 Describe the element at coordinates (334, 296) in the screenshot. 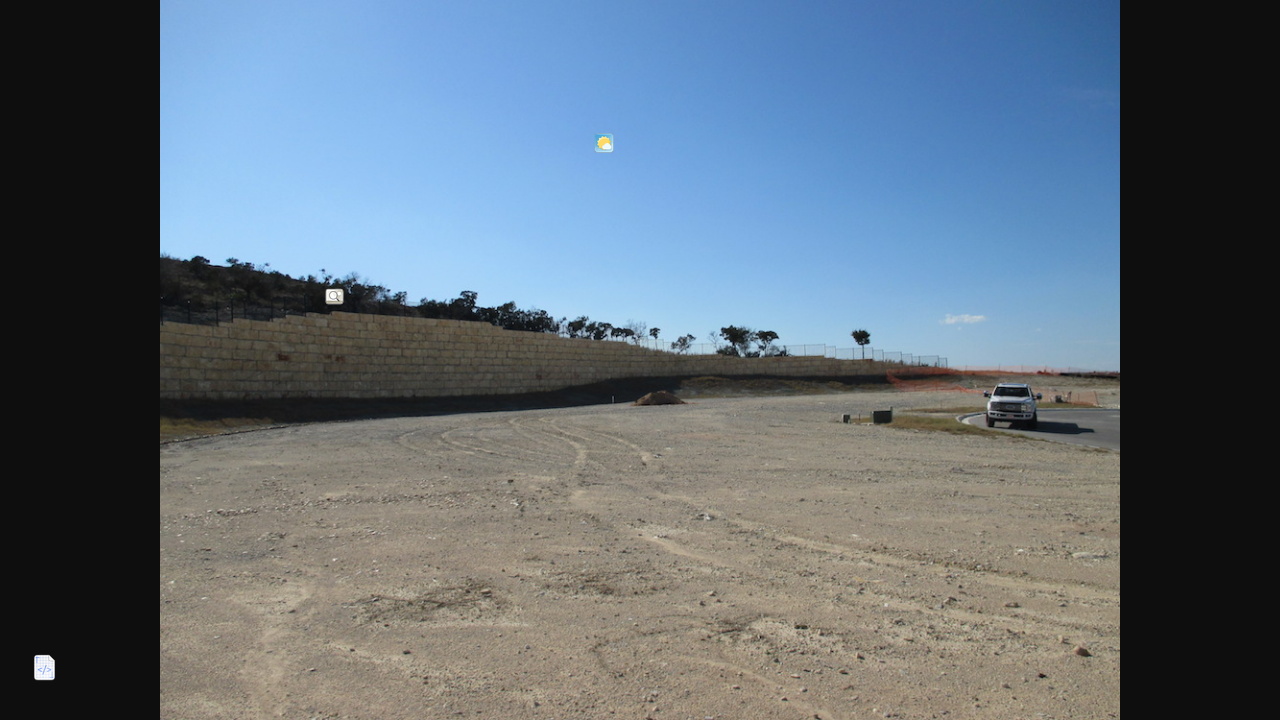

I see `open the photo viewer application` at that location.